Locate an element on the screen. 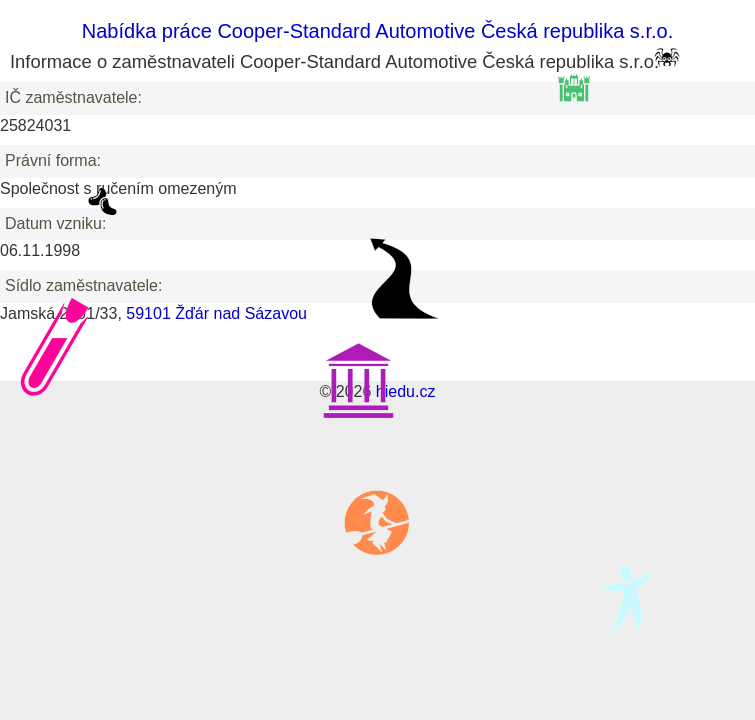  dodge or evade action in gameplay is located at coordinates (402, 279).